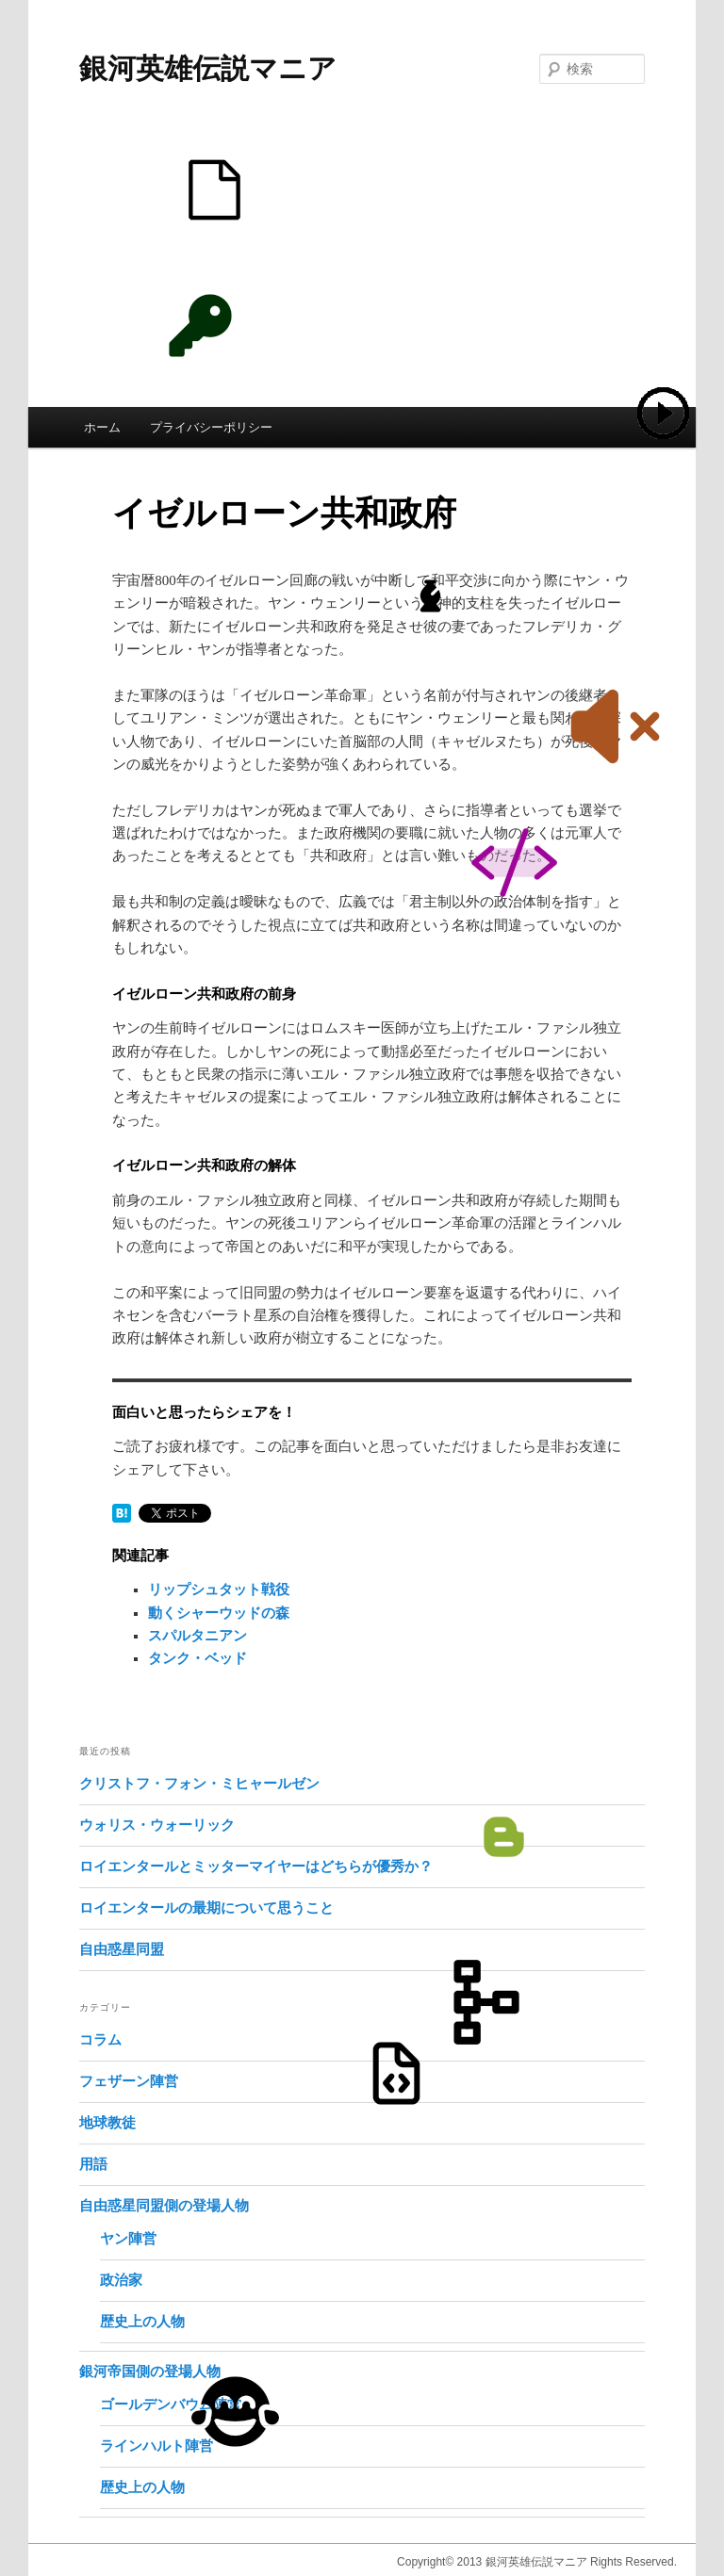 The height and width of the screenshot is (2576, 724). Describe the element at coordinates (618, 726) in the screenshot. I see `mute audio or sound` at that location.